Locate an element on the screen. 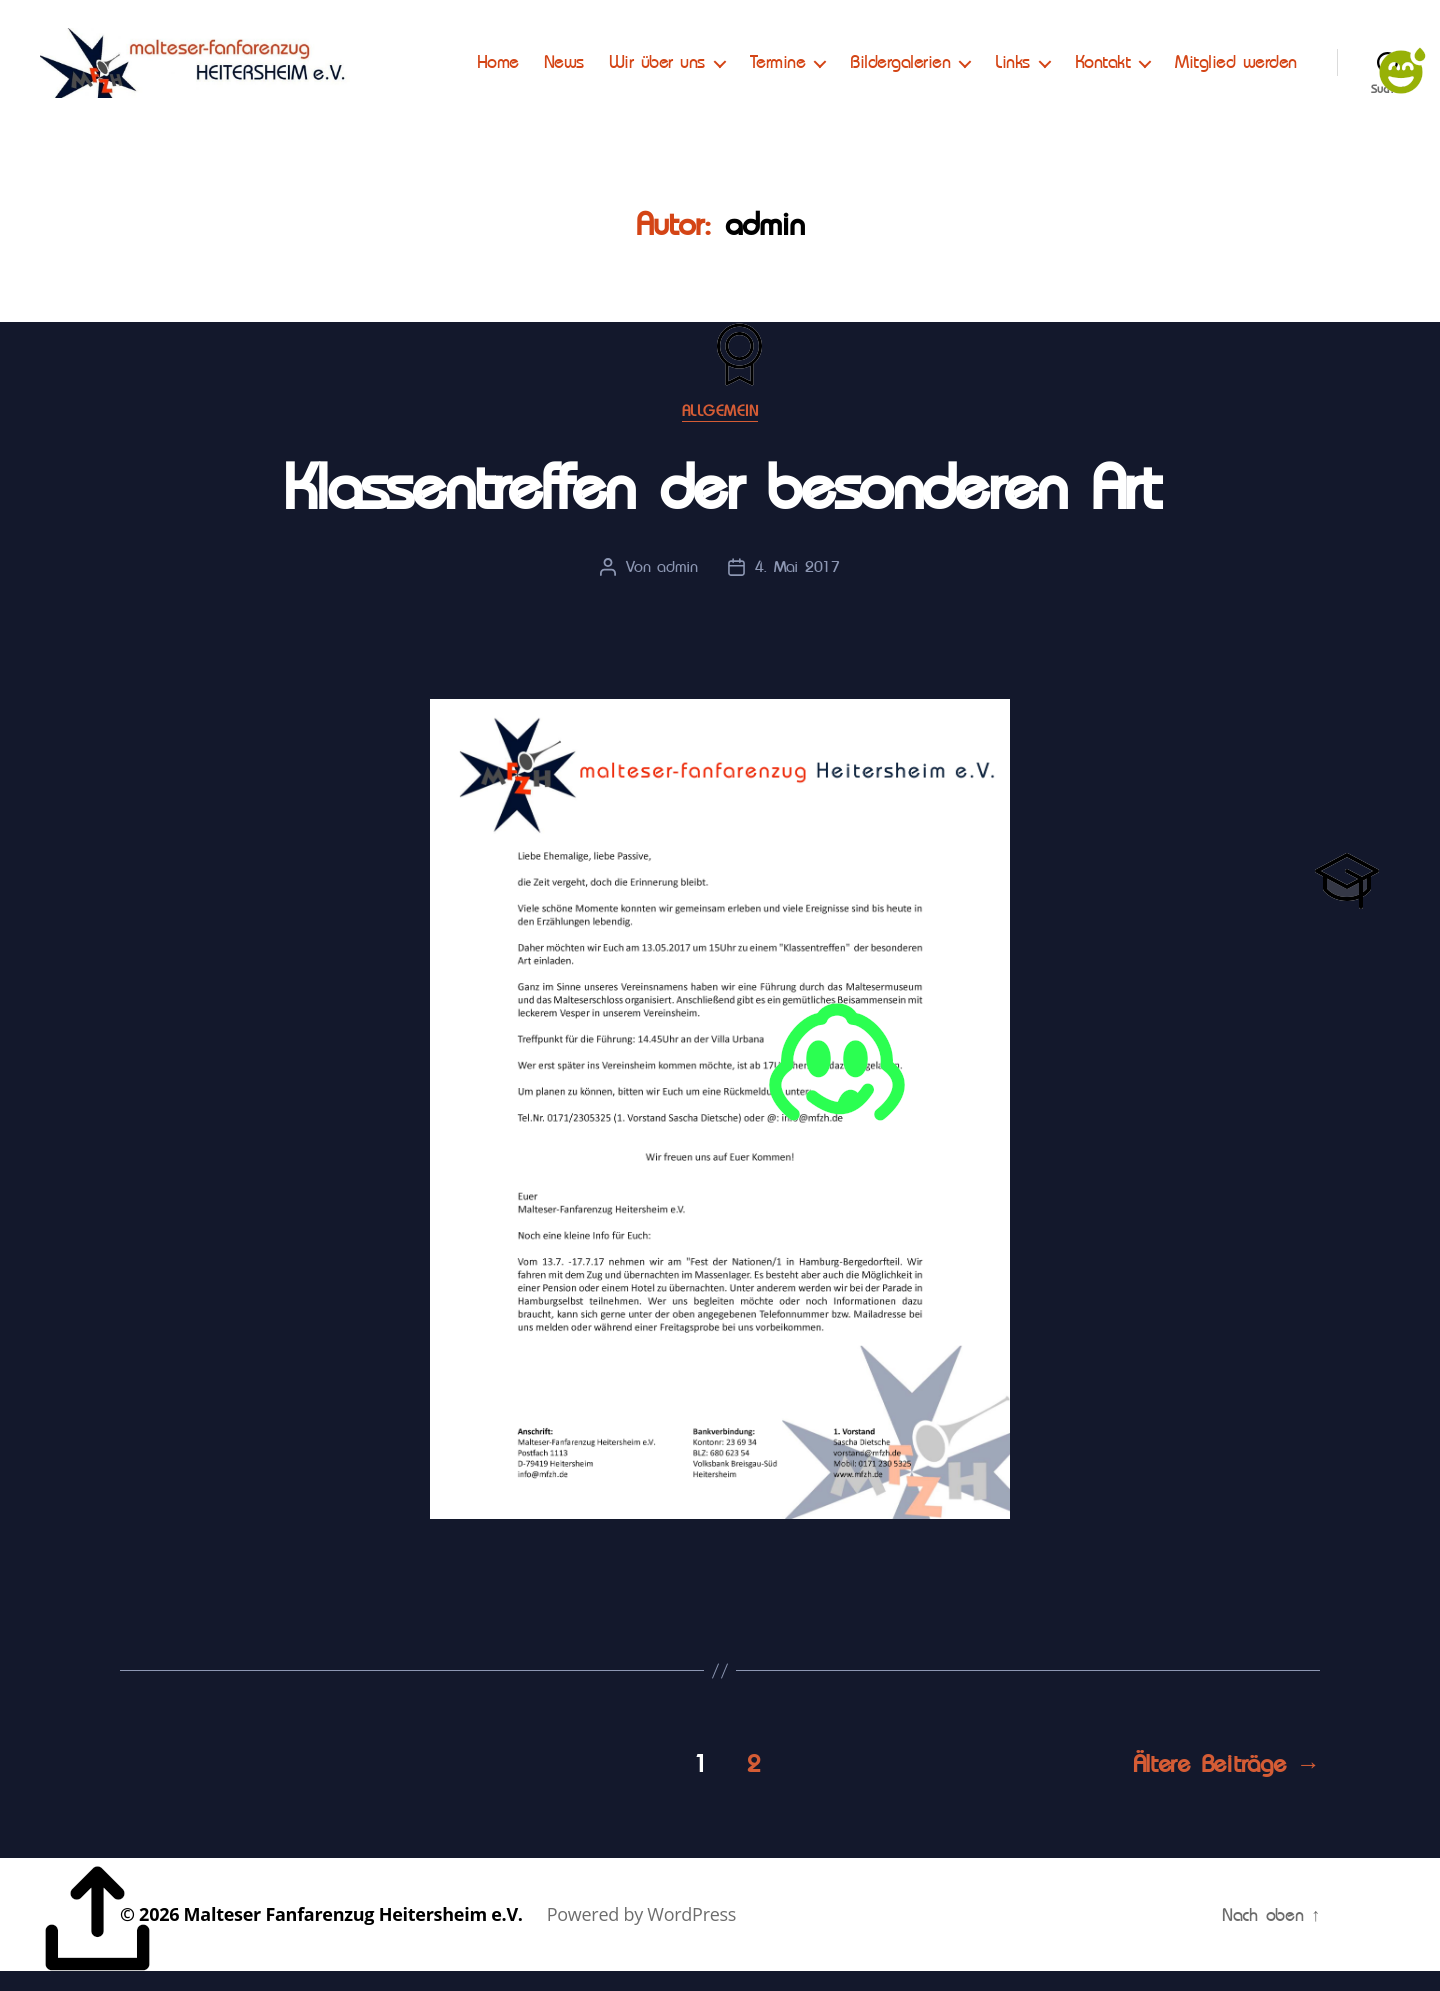  view achievements or awards is located at coordinates (739, 354).